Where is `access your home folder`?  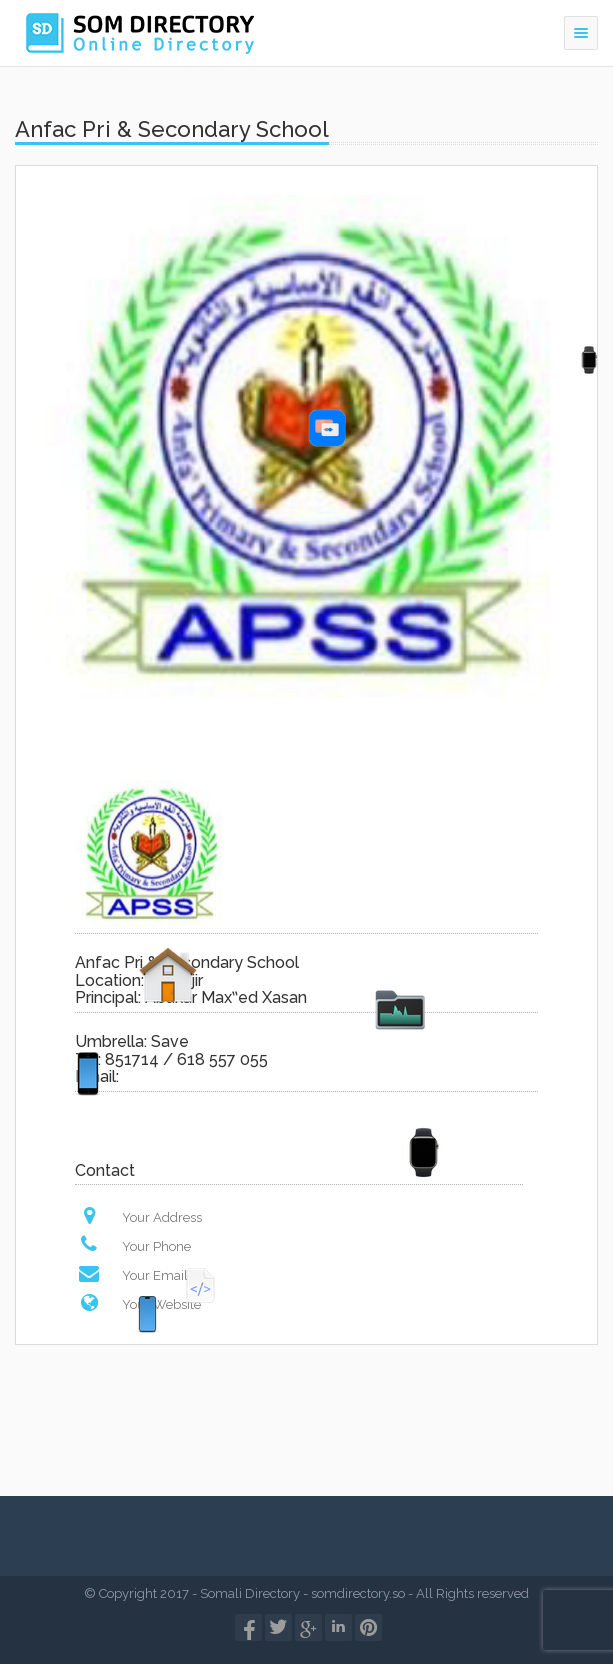
access your home folder is located at coordinates (168, 973).